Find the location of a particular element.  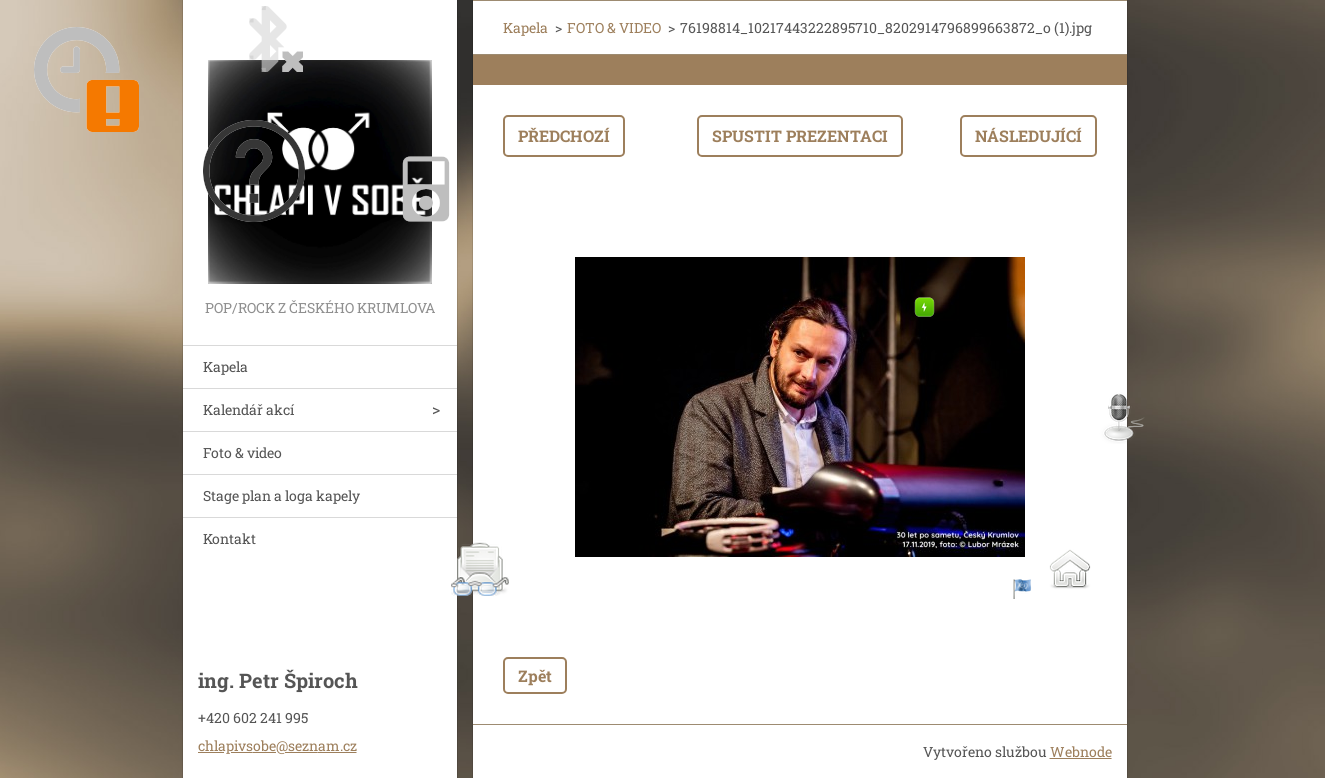

navigate to home screen is located at coordinates (1069, 568).